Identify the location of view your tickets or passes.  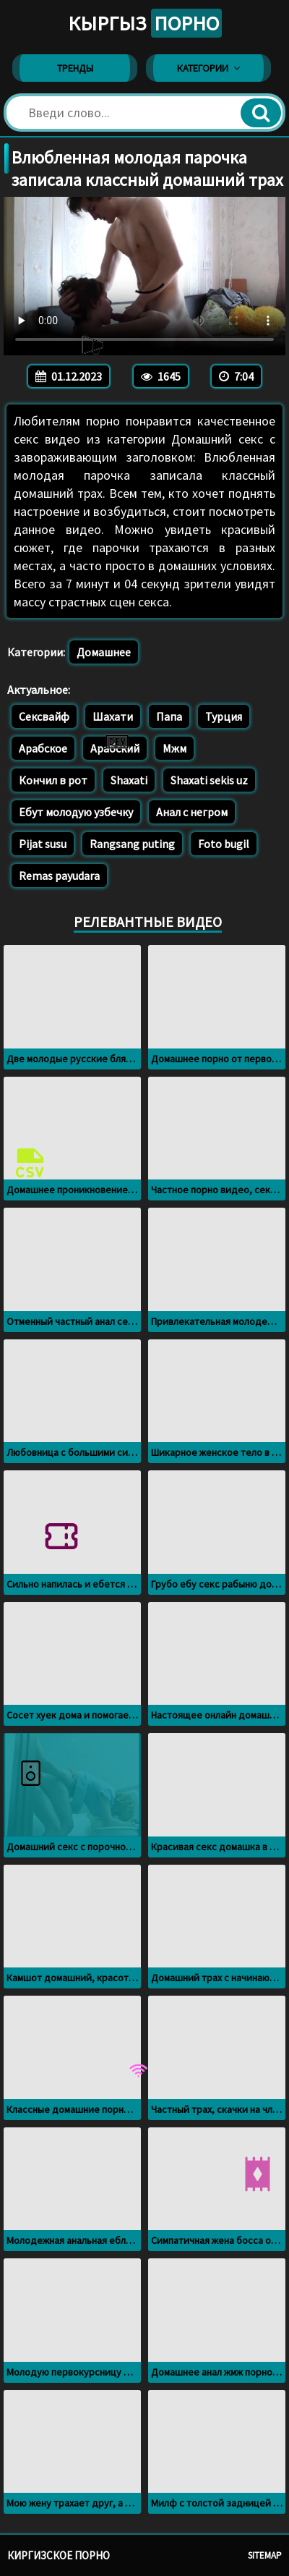
(61, 1536).